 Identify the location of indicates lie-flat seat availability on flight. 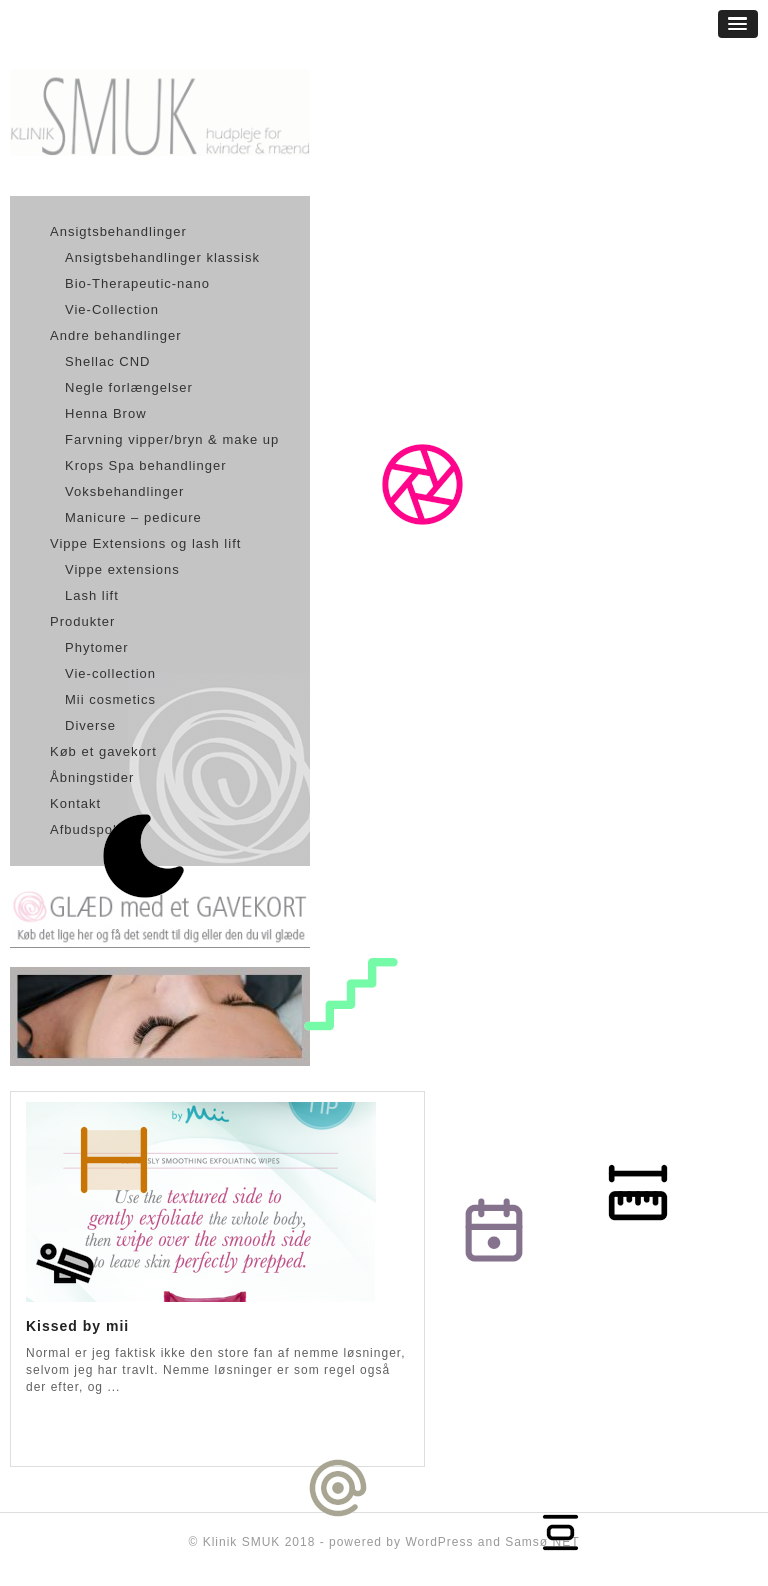
(65, 1264).